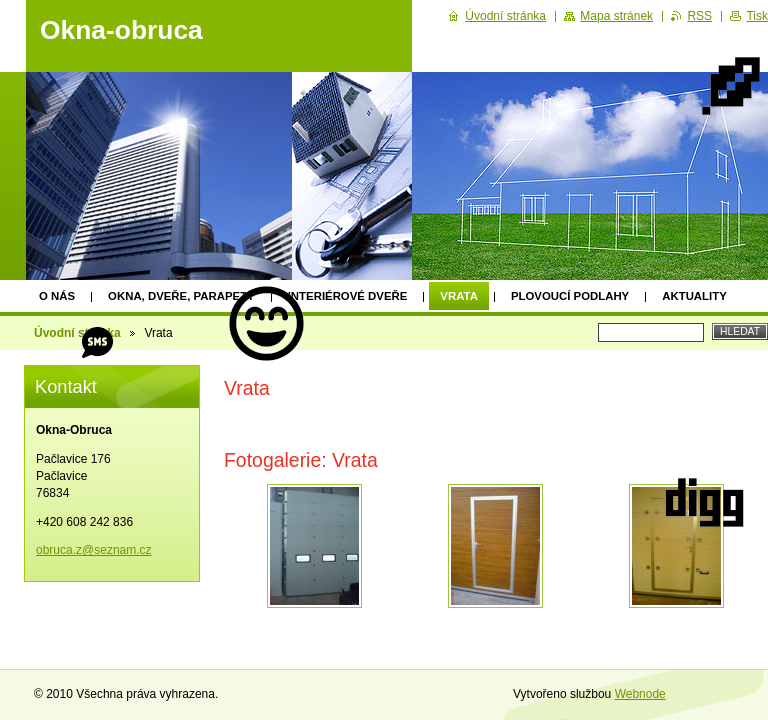 Image resolution: width=768 pixels, height=720 pixels. What do you see at coordinates (704, 502) in the screenshot?
I see `visit digg social news website` at bounding box center [704, 502].